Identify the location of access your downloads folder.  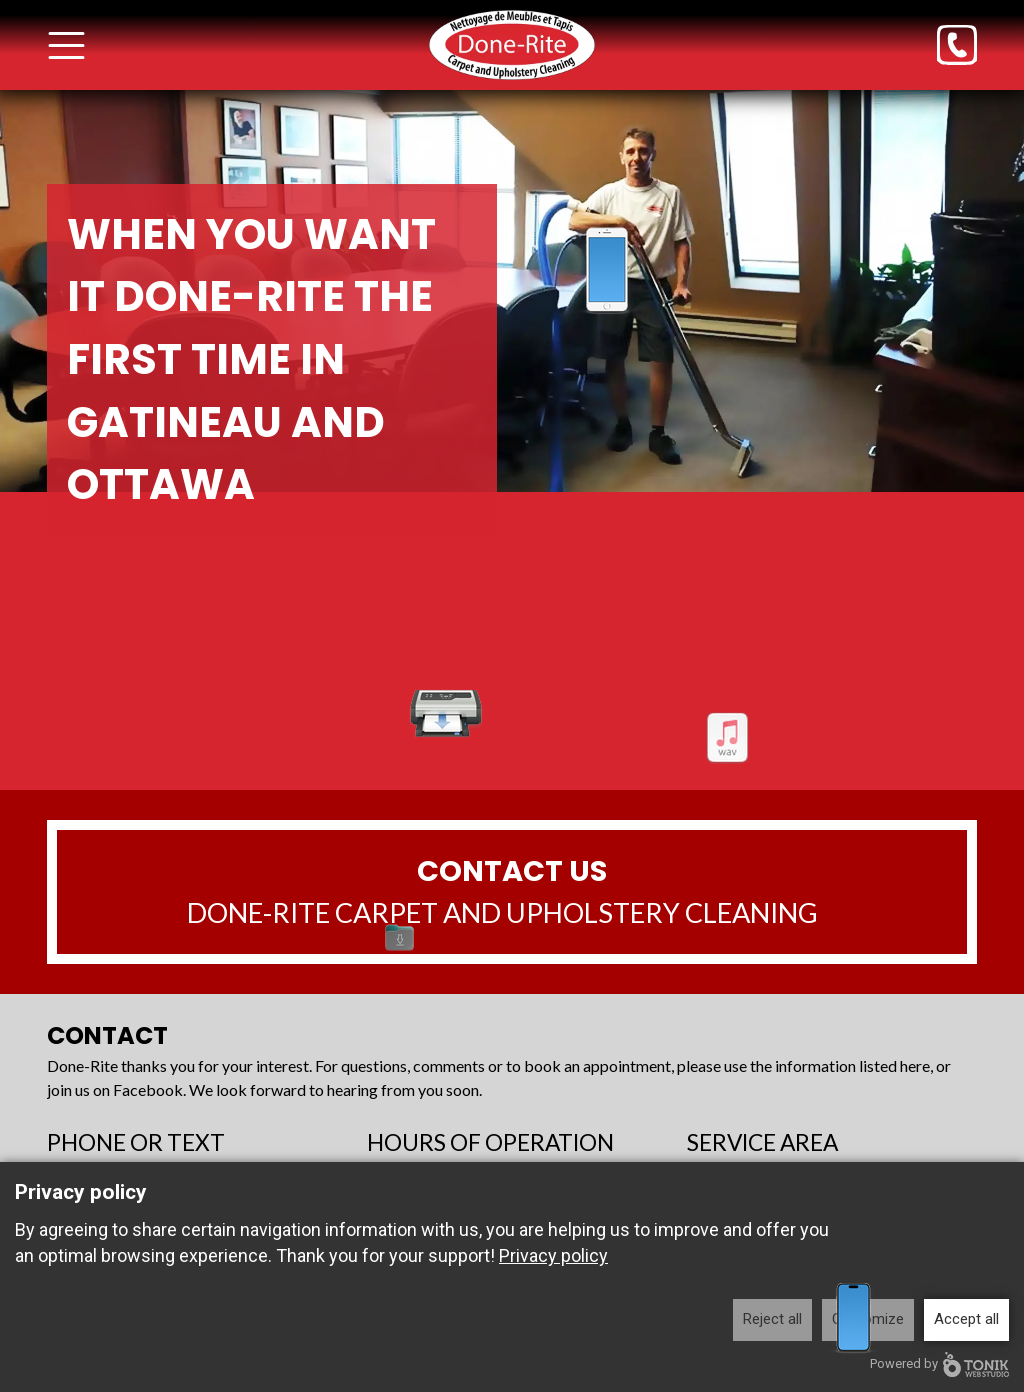
(399, 937).